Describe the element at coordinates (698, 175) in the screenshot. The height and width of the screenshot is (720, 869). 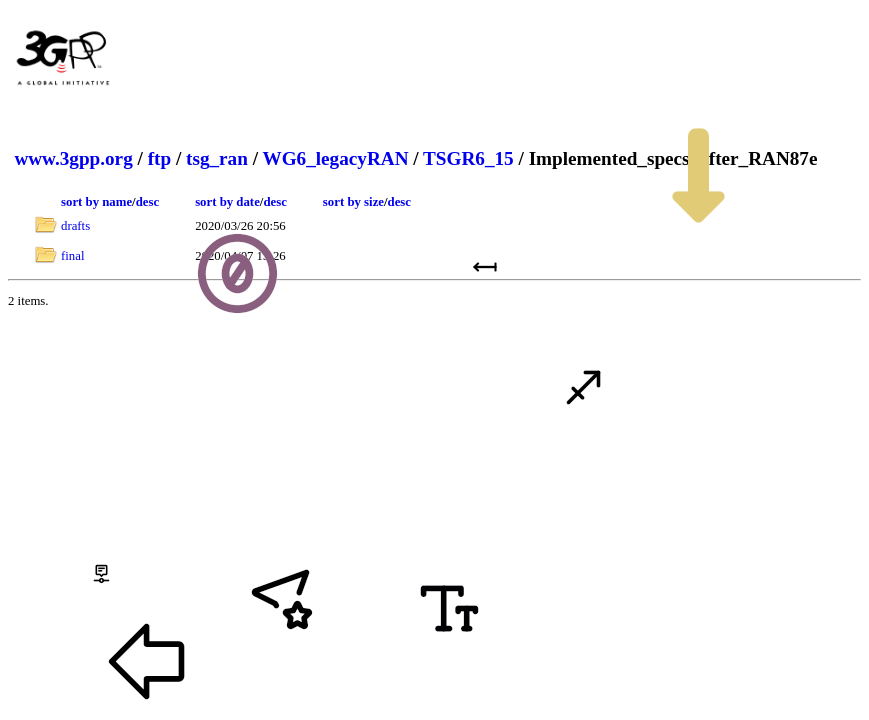
I see `scroll down to see more content` at that location.